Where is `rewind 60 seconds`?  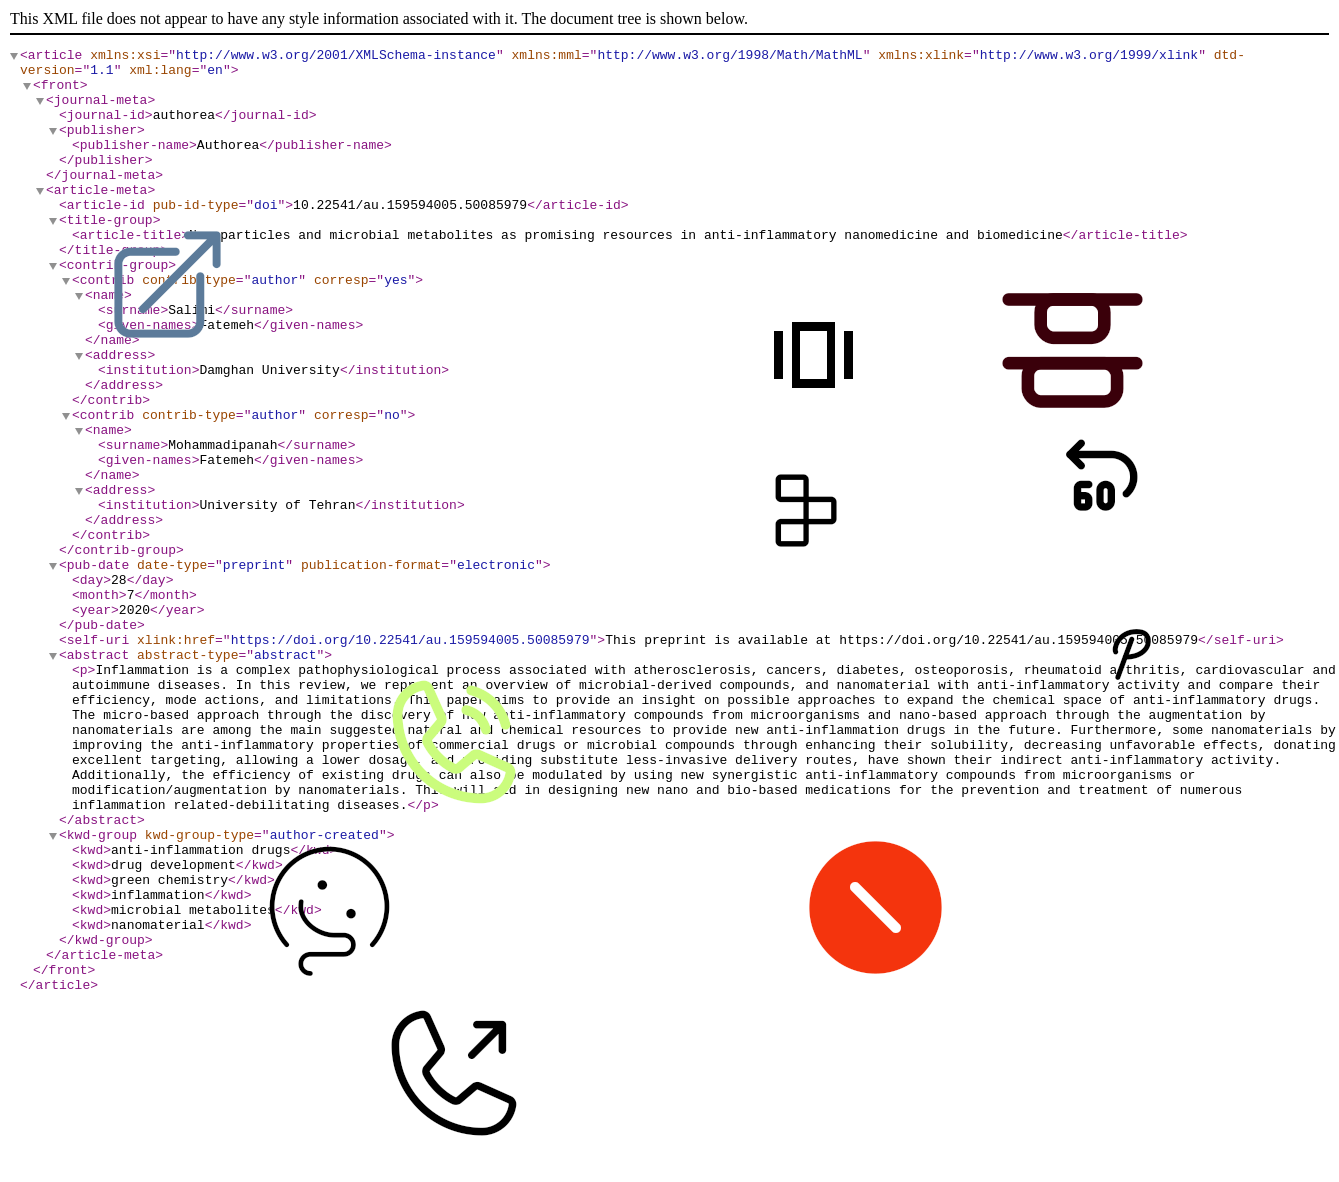
rewind 60 seconds is located at coordinates (1100, 477).